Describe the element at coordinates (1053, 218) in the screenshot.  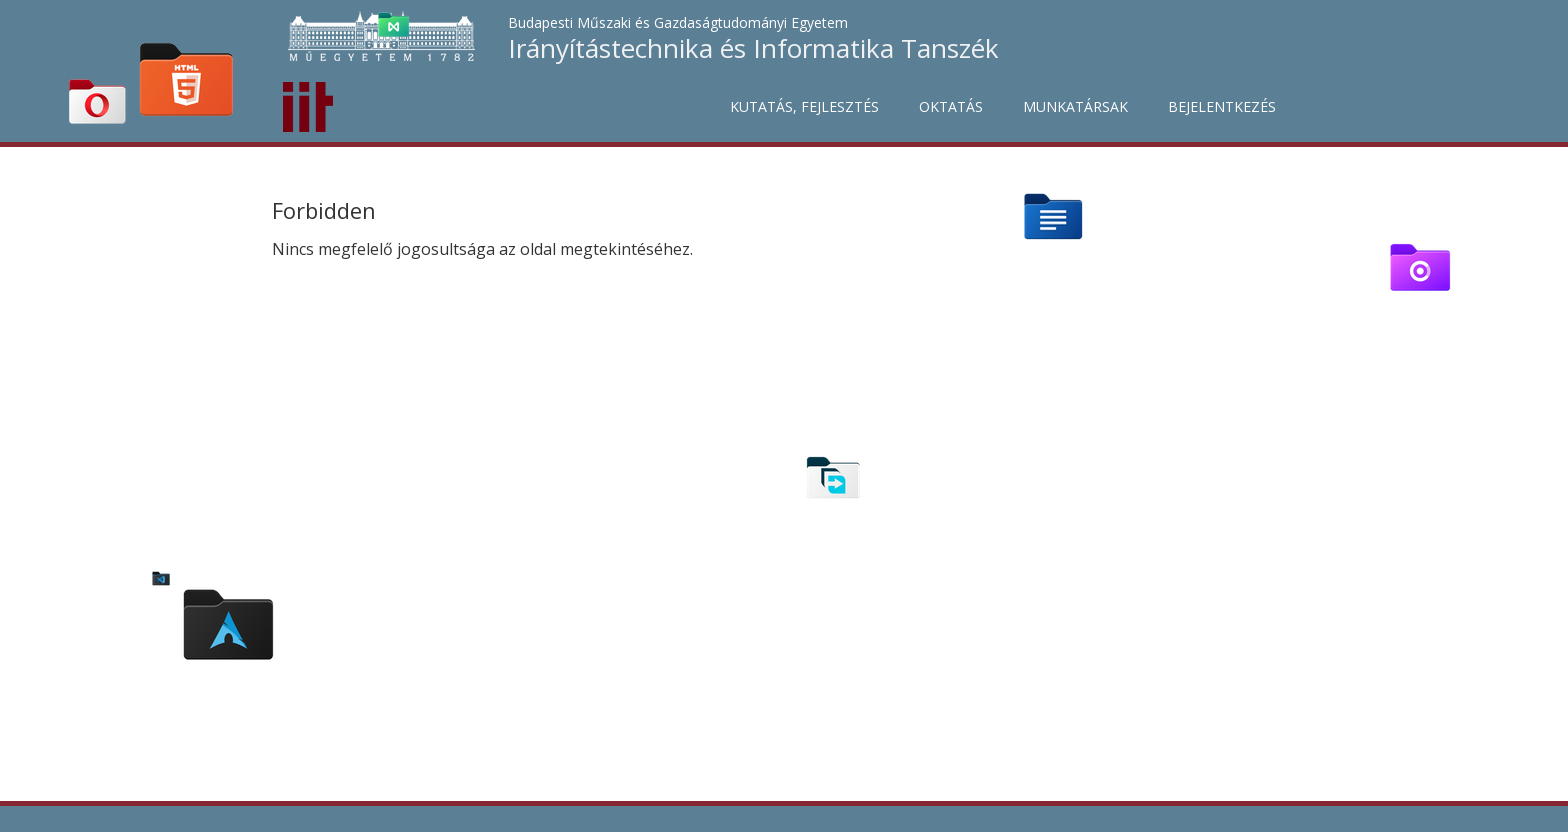
I see `open google docs folder` at that location.